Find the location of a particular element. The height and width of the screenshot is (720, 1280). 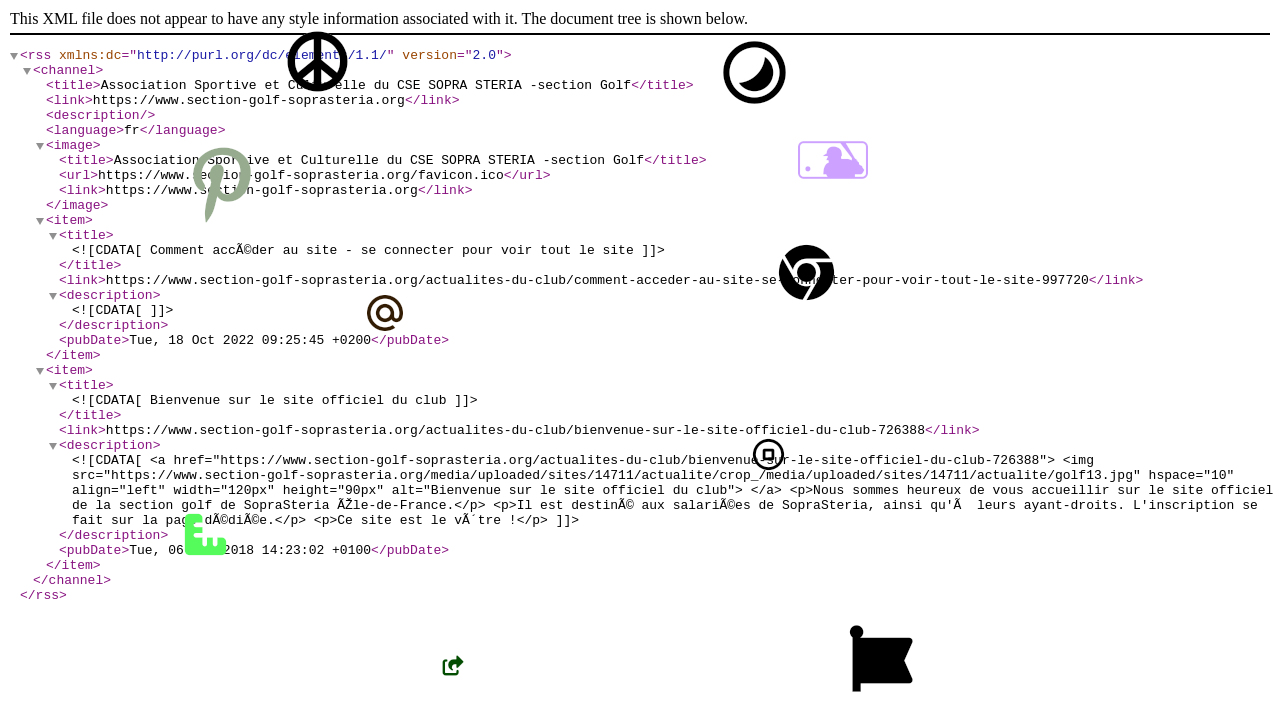

font awesome brand logo is located at coordinates (881, 658).